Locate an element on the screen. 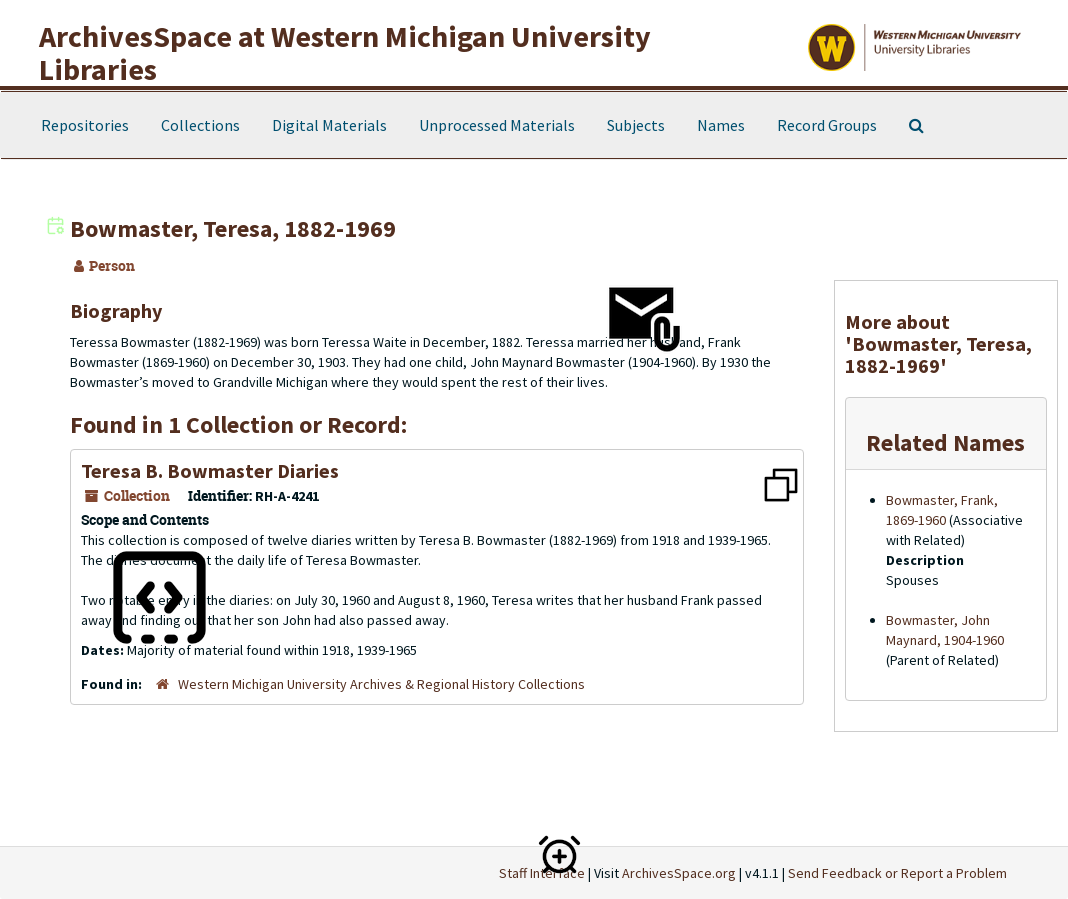 The width and height of the screenshot is (1068, 899). copy to clipboard is located at coordinates (781, 485).